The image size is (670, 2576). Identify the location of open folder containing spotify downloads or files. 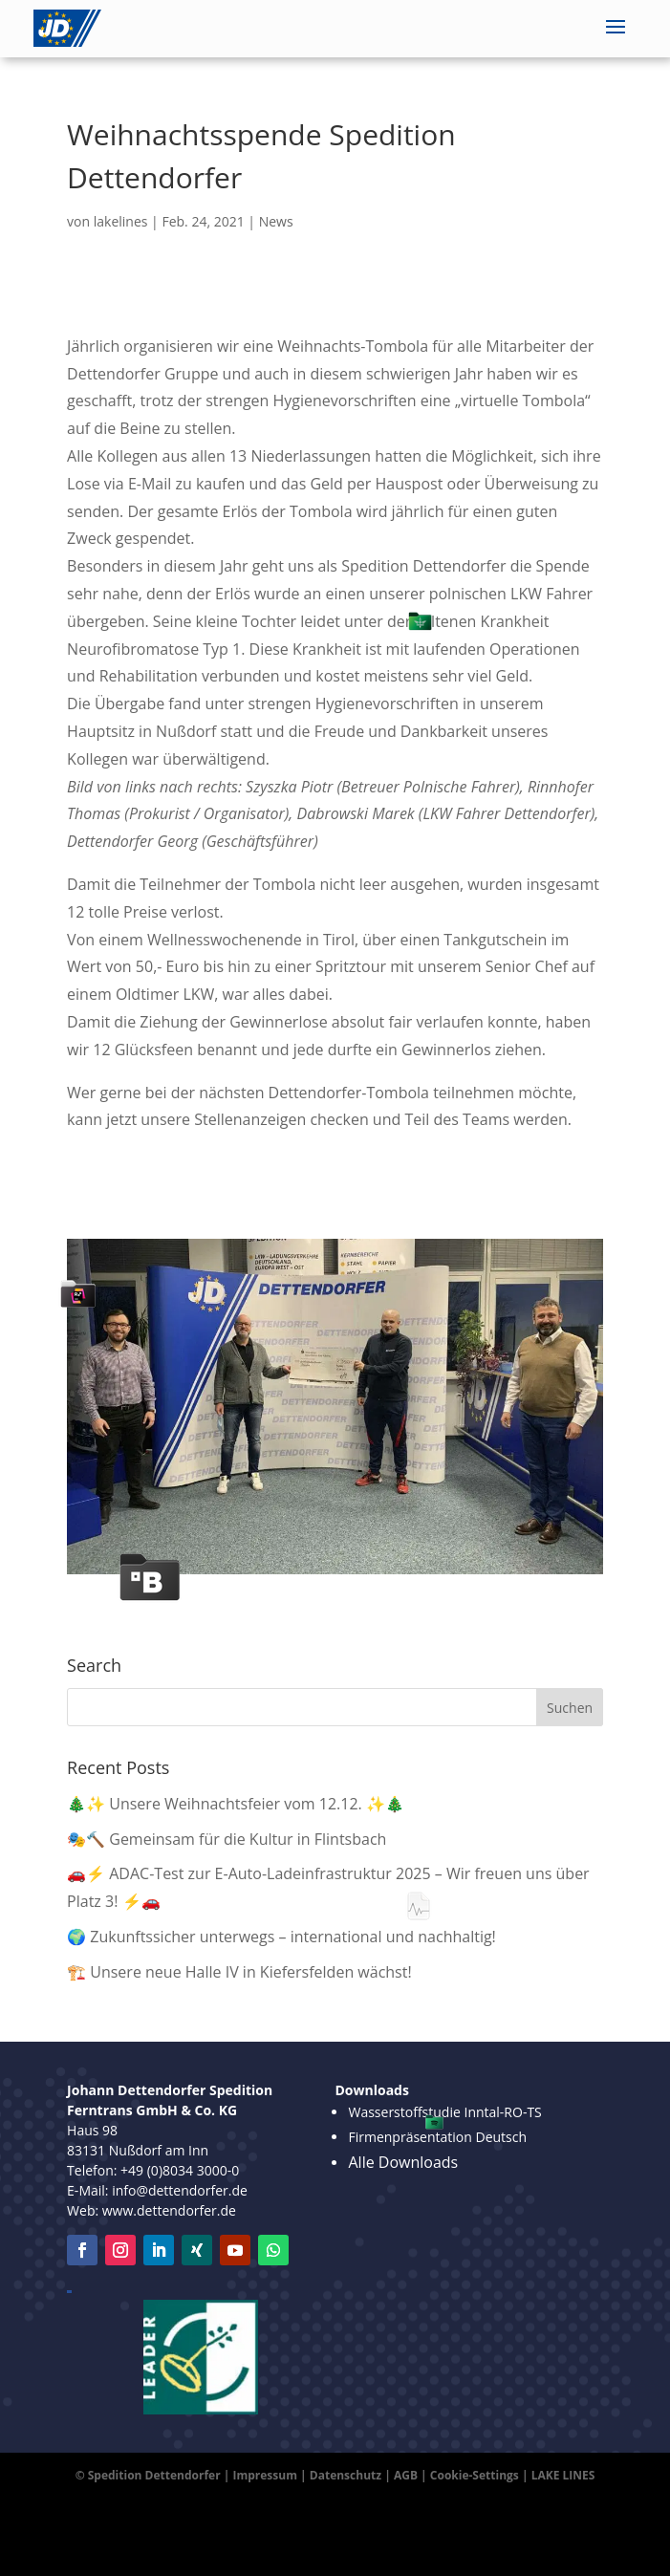
(434, 2122).